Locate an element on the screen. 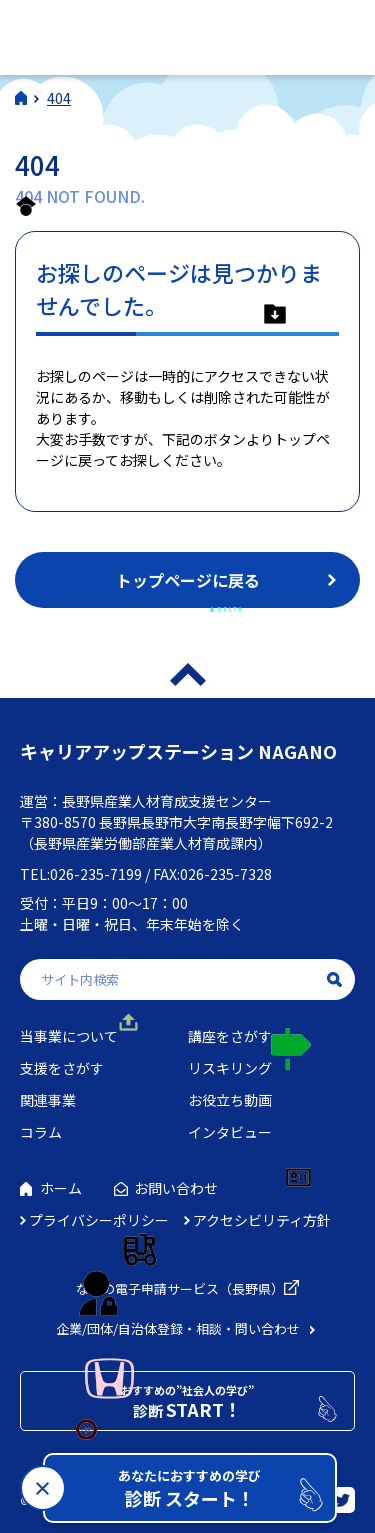  graylog logo - open log management platform is located at coordinates (86, 1429).